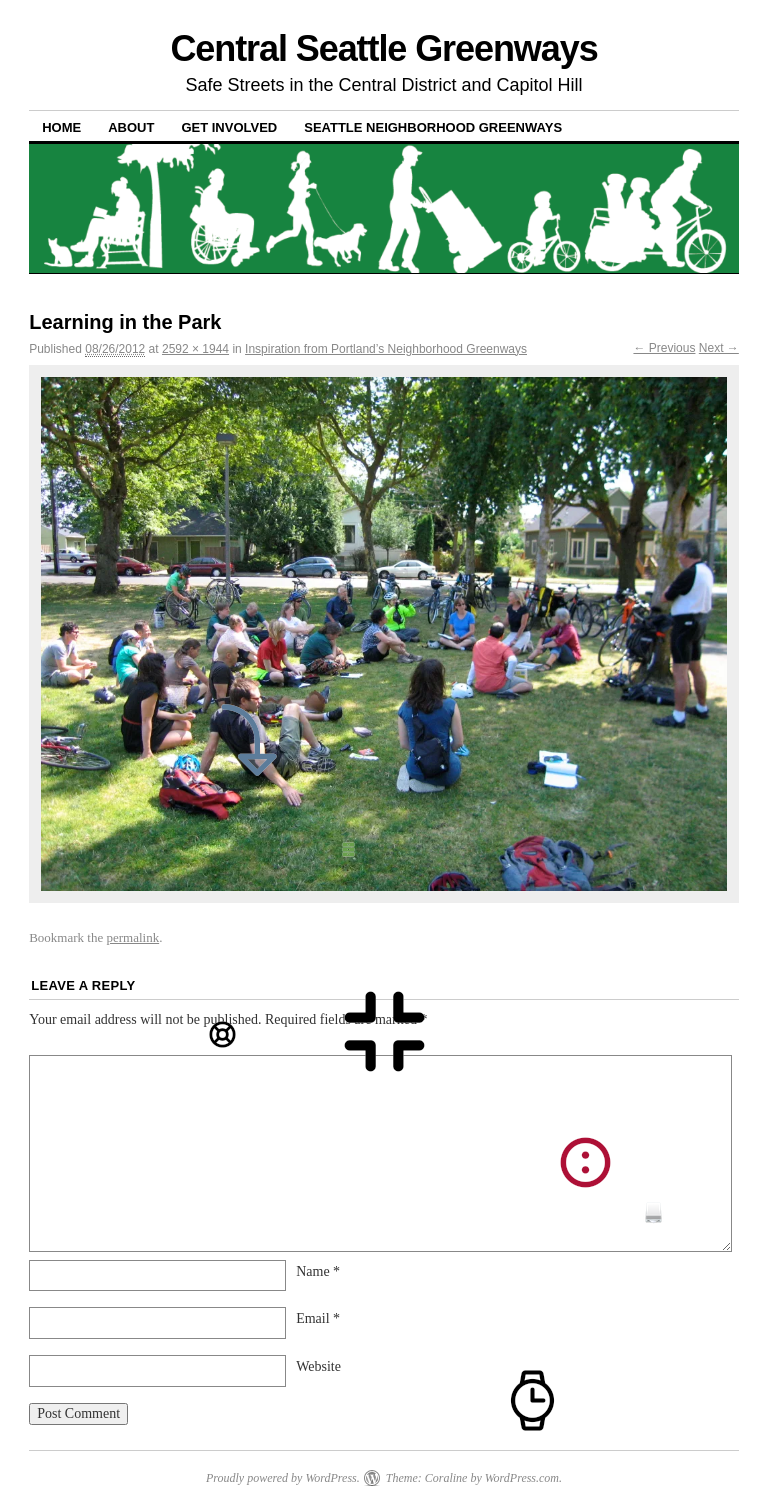 This screenshot has height=1510, width=768. What do you see at coordinates (585, 1162) in the screenshot?
I see `open more options menu` at bounding box center [585, 1162].